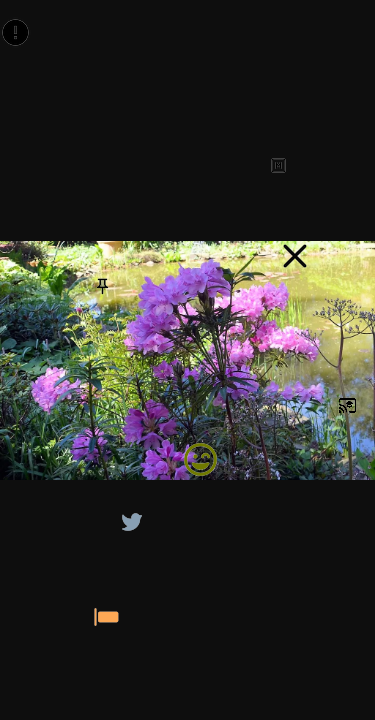 This screenshot has width=375, height=720. Describe the element at coordinates (347, 405) in the screenshot. I see `cast or share educational content to a display` at that location.